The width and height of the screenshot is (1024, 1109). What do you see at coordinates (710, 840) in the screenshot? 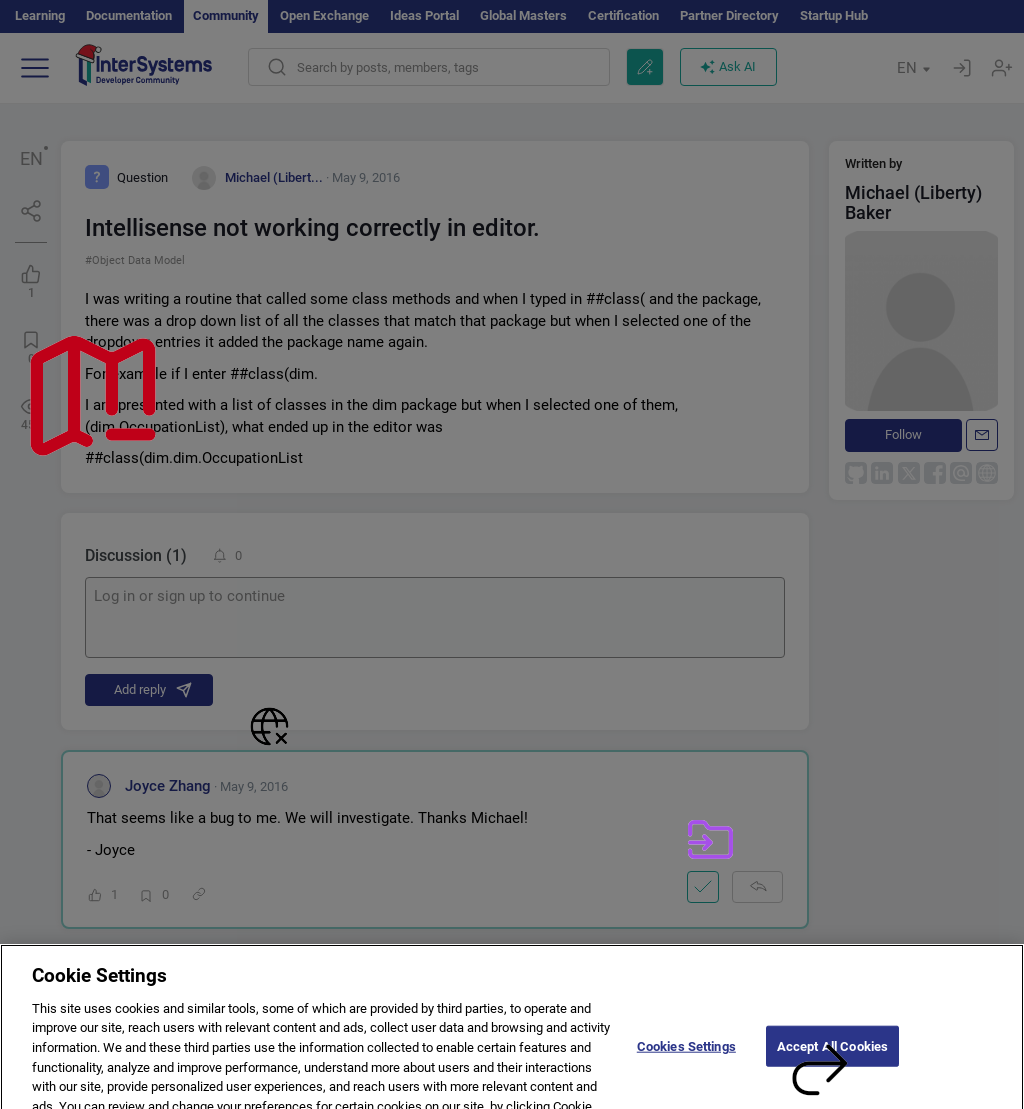
I see `import files into folder` at bounding box center [710, 840].